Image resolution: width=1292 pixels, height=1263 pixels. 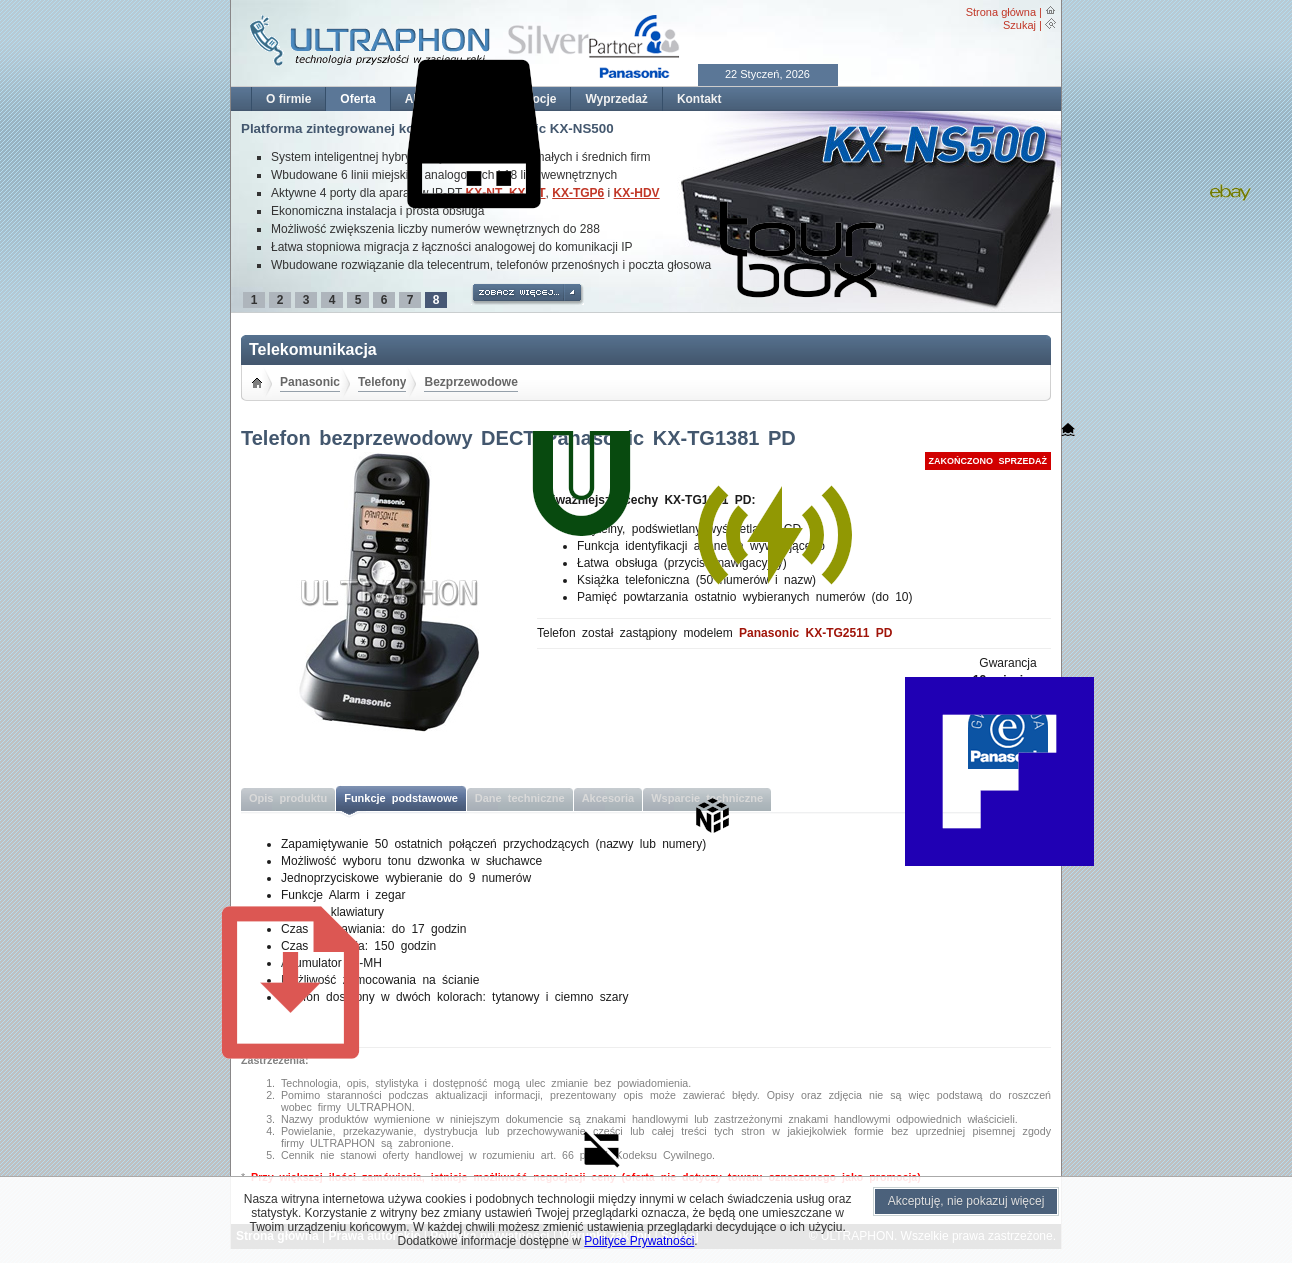 I want to click on open the ebay app or website, so click(x=1230, y=192).